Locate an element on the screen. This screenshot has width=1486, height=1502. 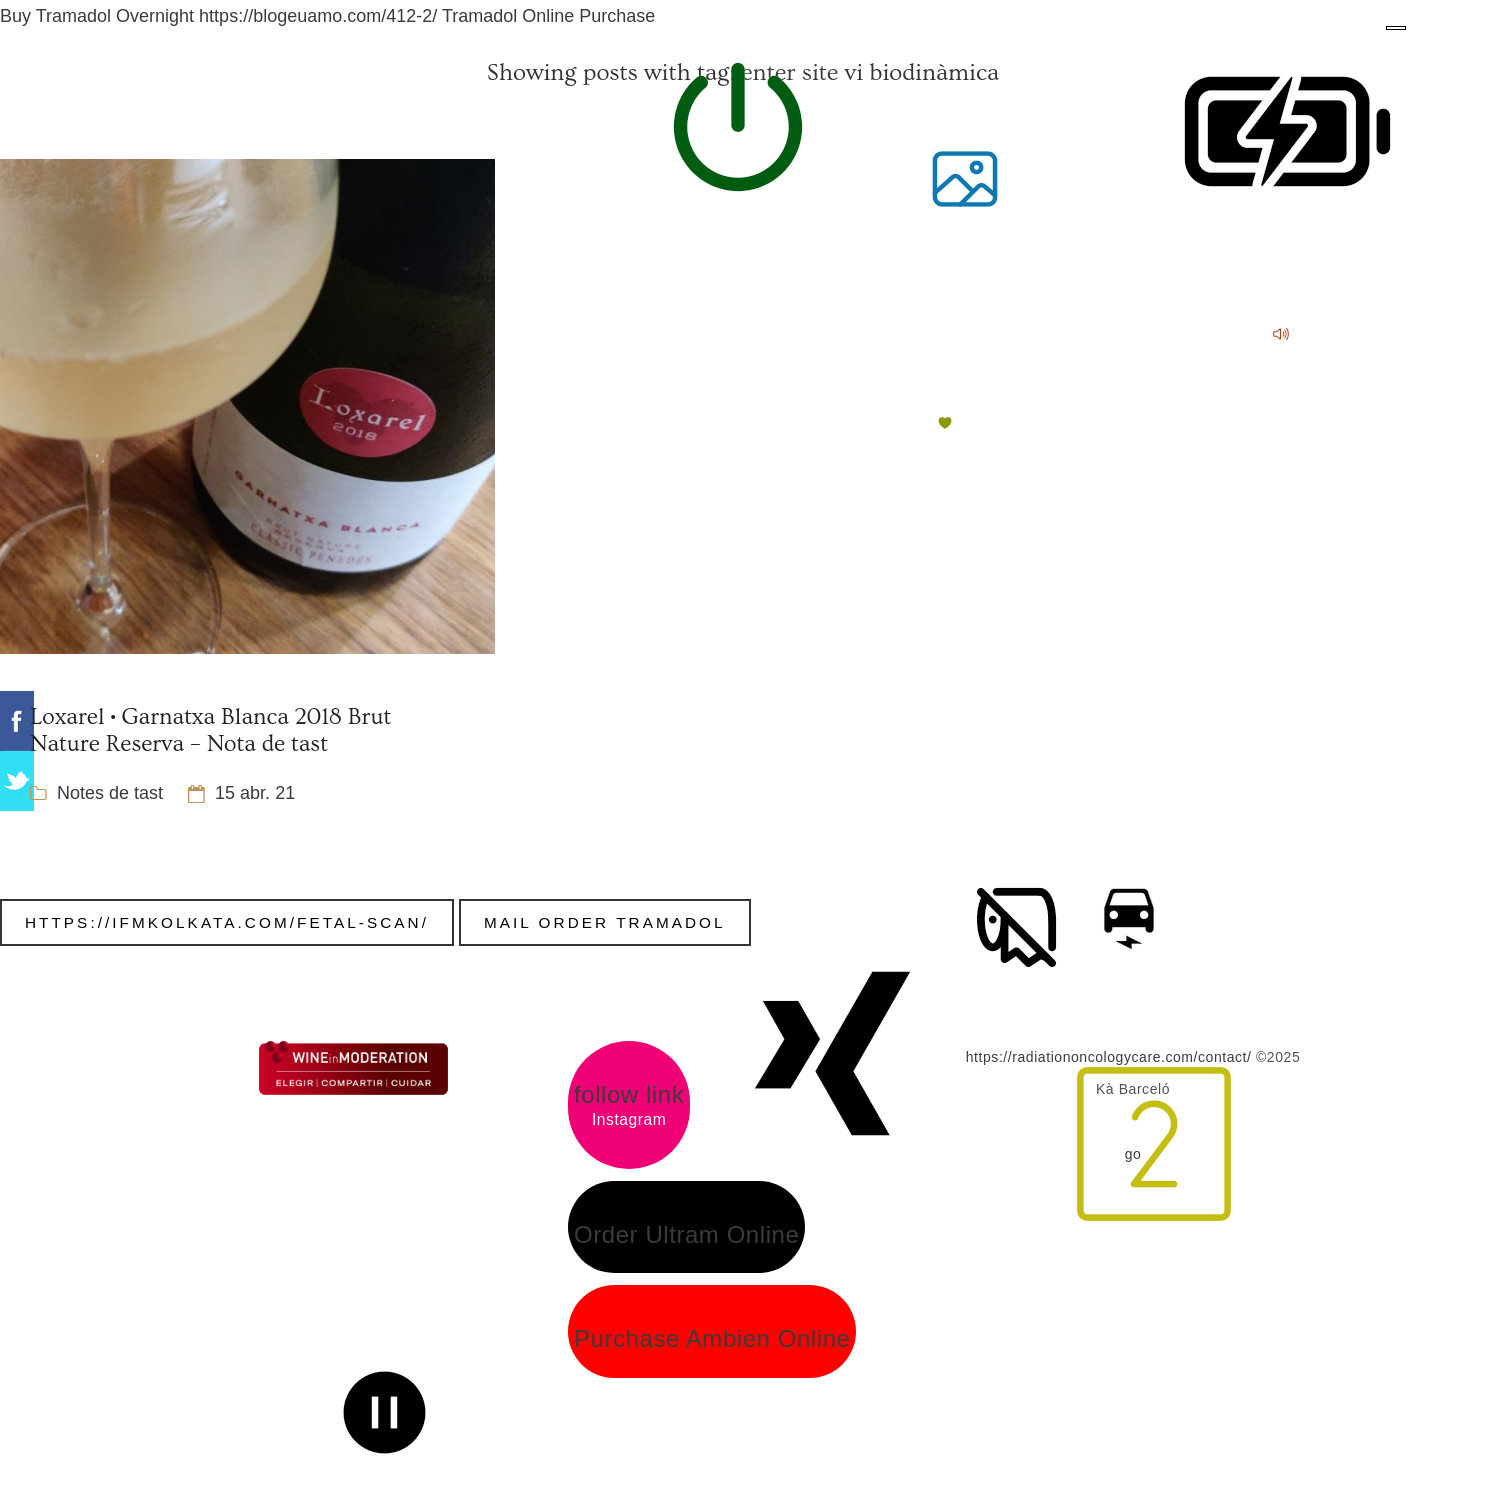
view image or photo is located at coordinates (965, 179).